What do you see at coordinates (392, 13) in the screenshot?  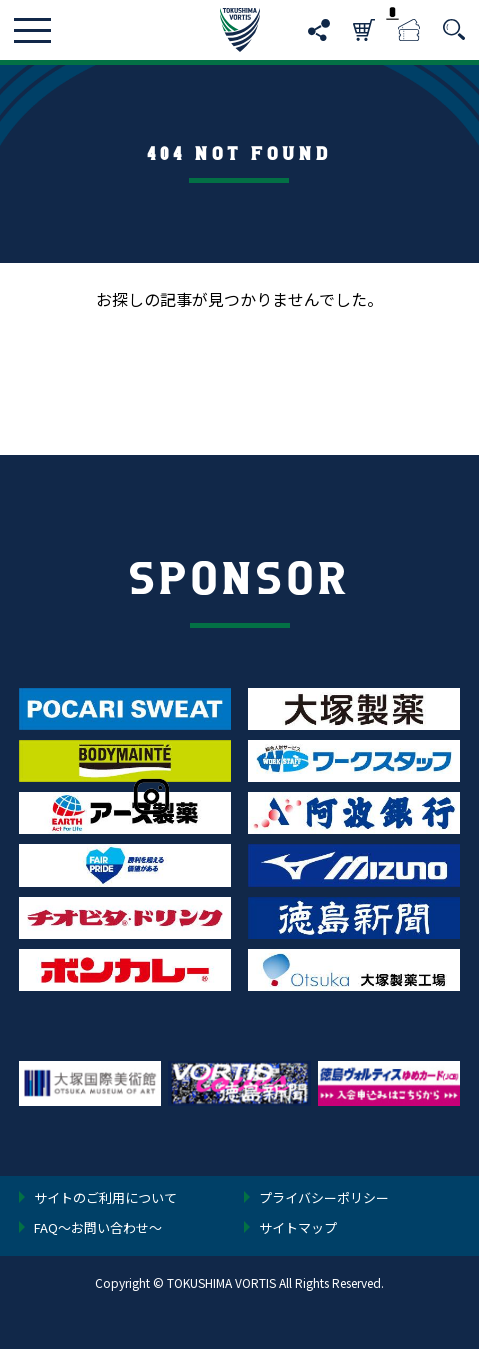 I see `align selected element to bottom` at bounding box center [392, 13].